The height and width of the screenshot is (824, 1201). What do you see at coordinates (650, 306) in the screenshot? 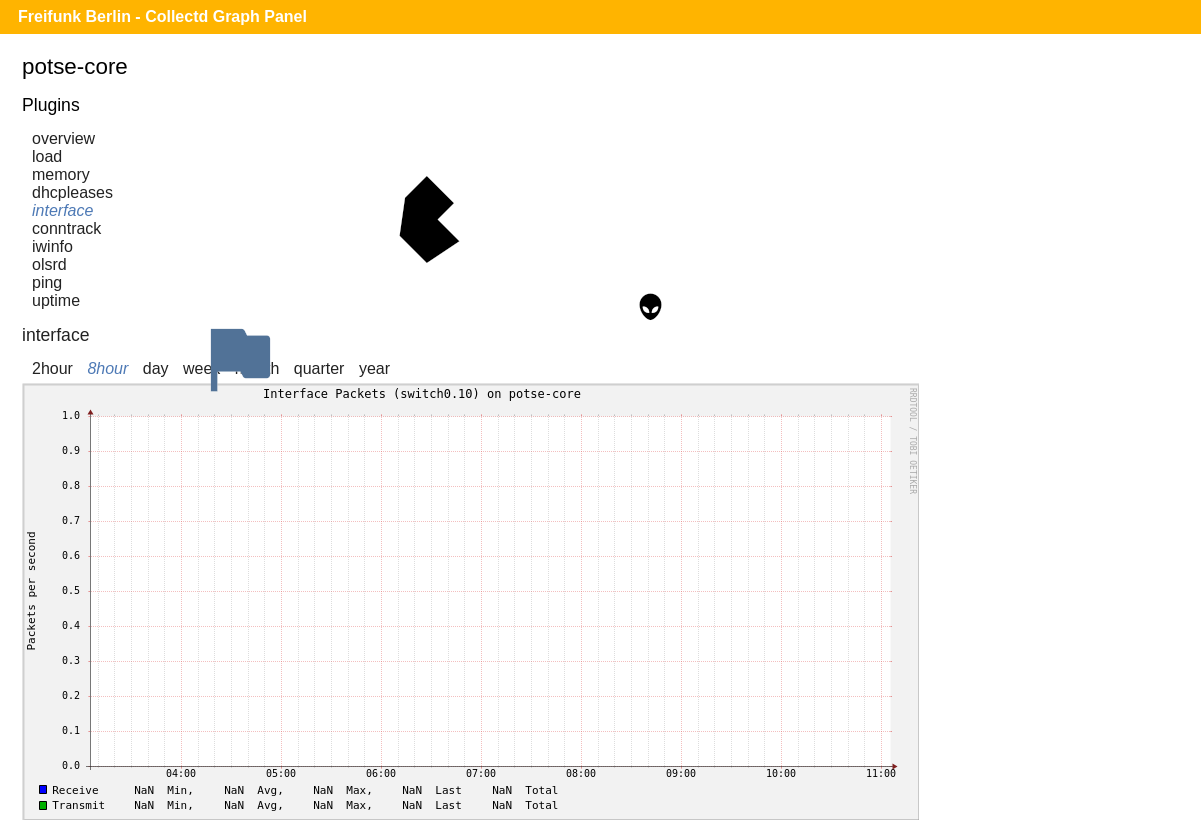
I see `extraterrestrial or sci-fi themed content` at bounding box center [650, 306].